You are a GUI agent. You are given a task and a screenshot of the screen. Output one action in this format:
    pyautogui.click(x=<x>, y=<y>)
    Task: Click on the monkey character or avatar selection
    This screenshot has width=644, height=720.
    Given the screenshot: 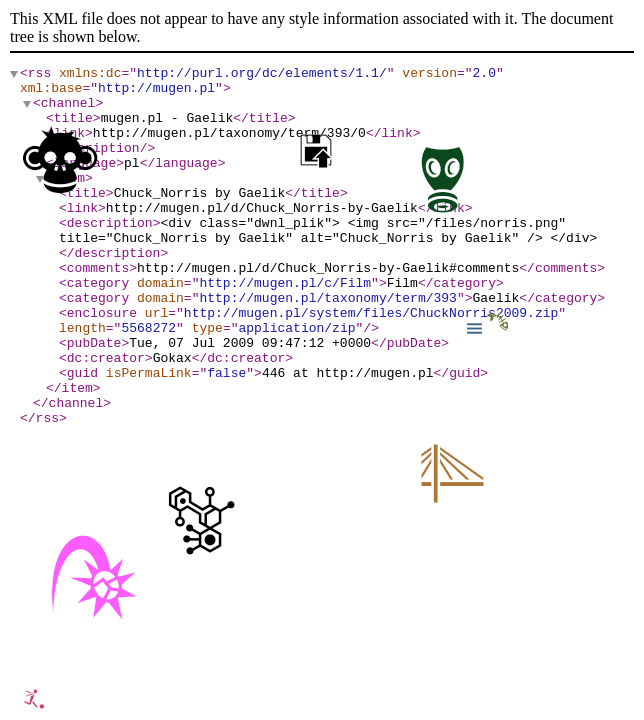 What is the action you would take?
    pyautogui.click(x=60, y=163)
    